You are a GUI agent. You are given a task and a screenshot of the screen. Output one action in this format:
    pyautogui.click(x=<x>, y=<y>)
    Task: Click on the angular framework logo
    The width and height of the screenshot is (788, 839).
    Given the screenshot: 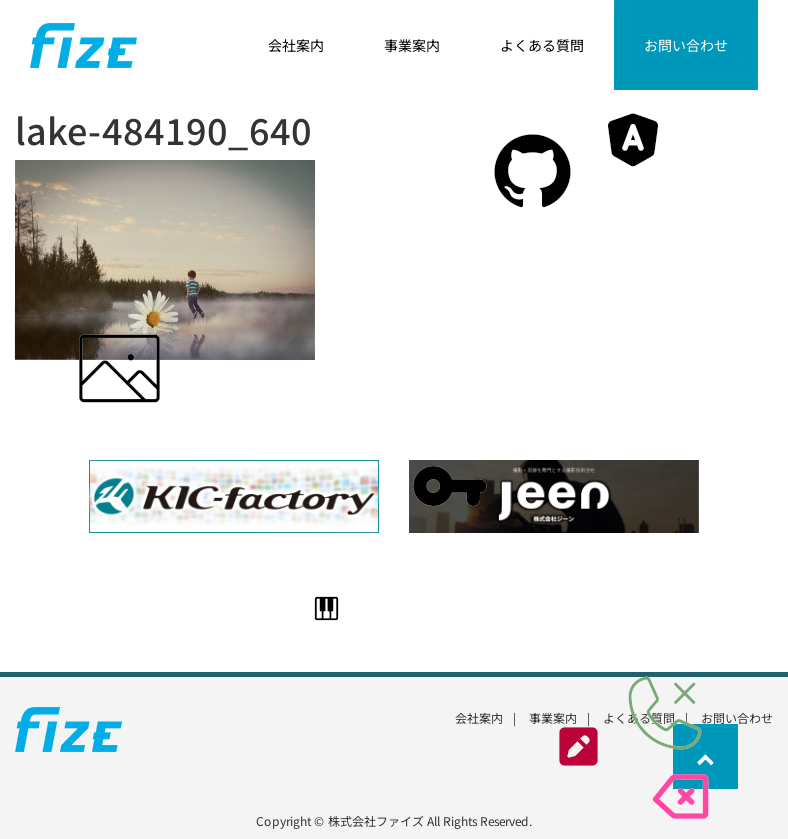 What is the action you would take?
    pyautogui.click(x=633, y=140)
    